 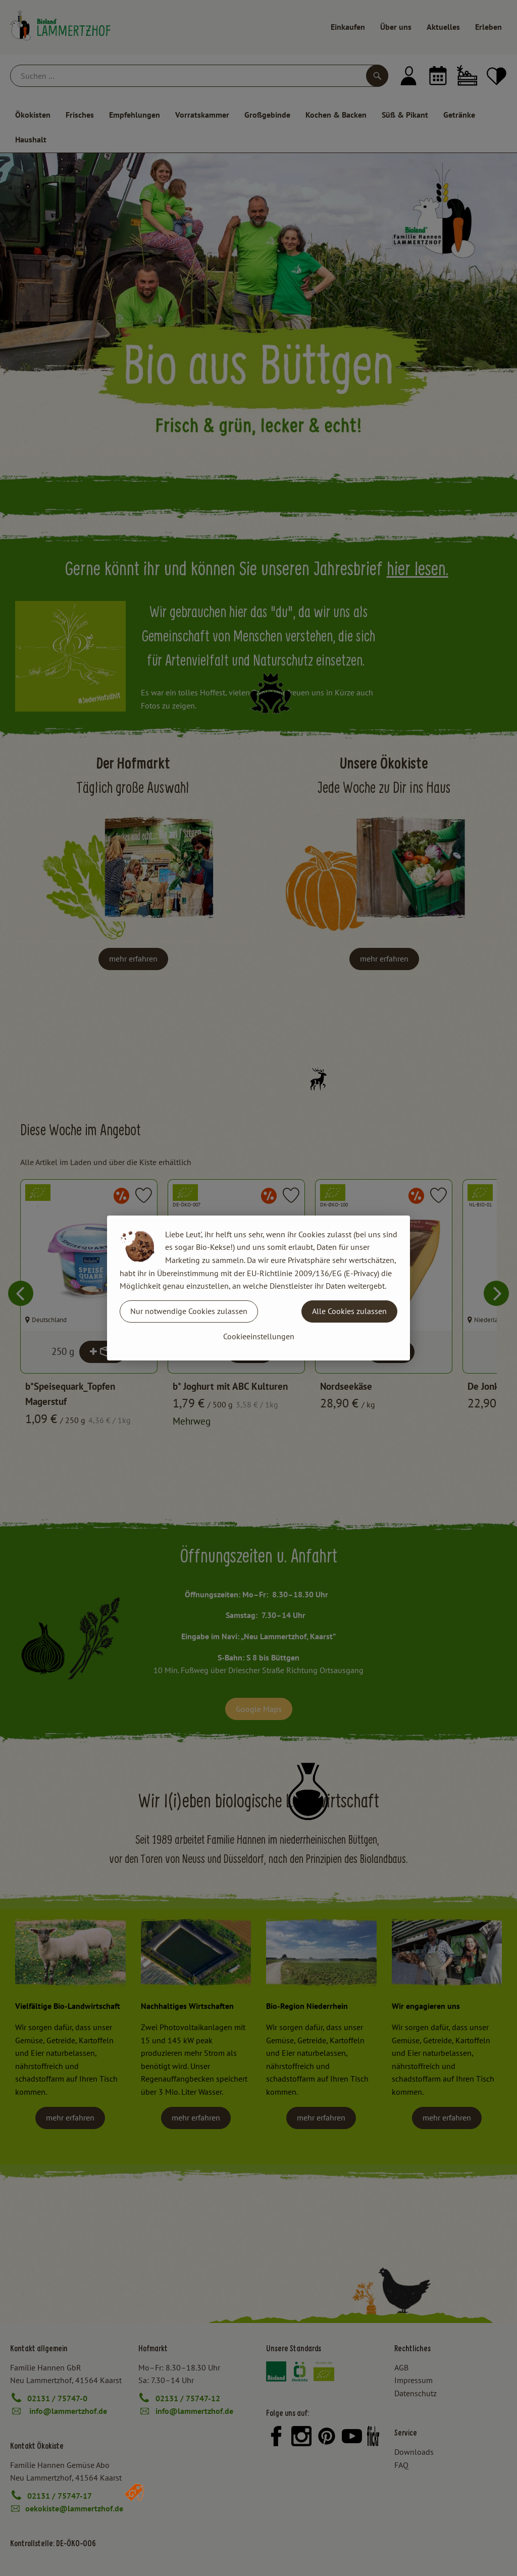 What do you see at coordinates (319, 1079) in the screenshot?
I see `wildlife or nature category indicator` at bounding box center [319, 1079].